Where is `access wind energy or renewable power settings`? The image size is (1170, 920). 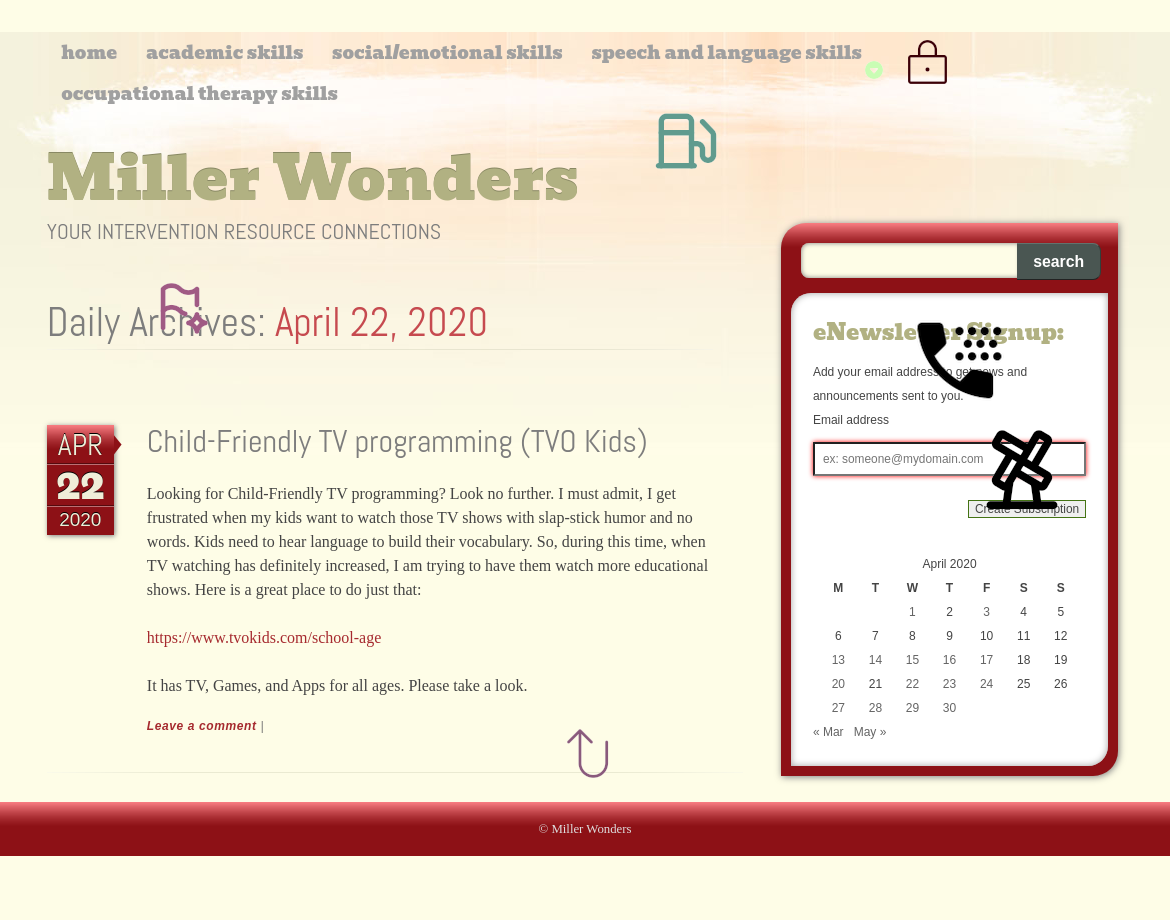
access wind energy or renewable power settings is located at coordinates (1022, 471).